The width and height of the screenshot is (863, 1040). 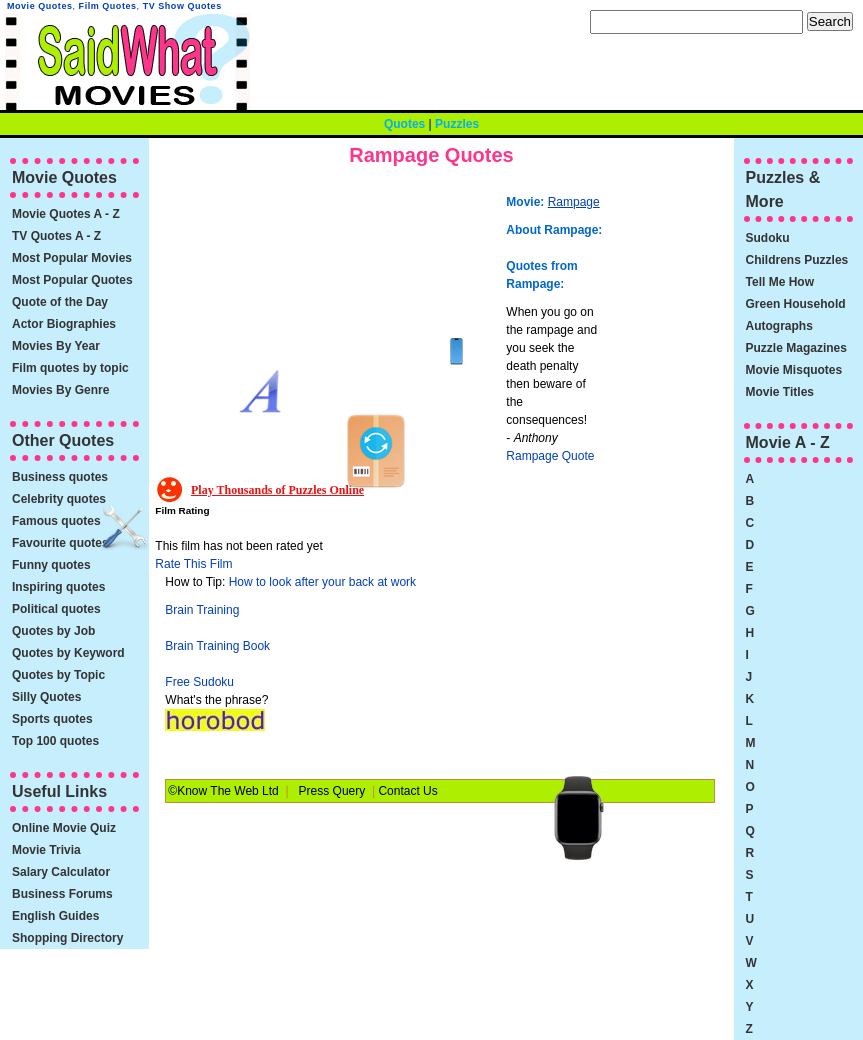 What do you see at coordinates (260, 392) in the screenshot?
I see `access font library or text styles` at bounding box center [260, 392].